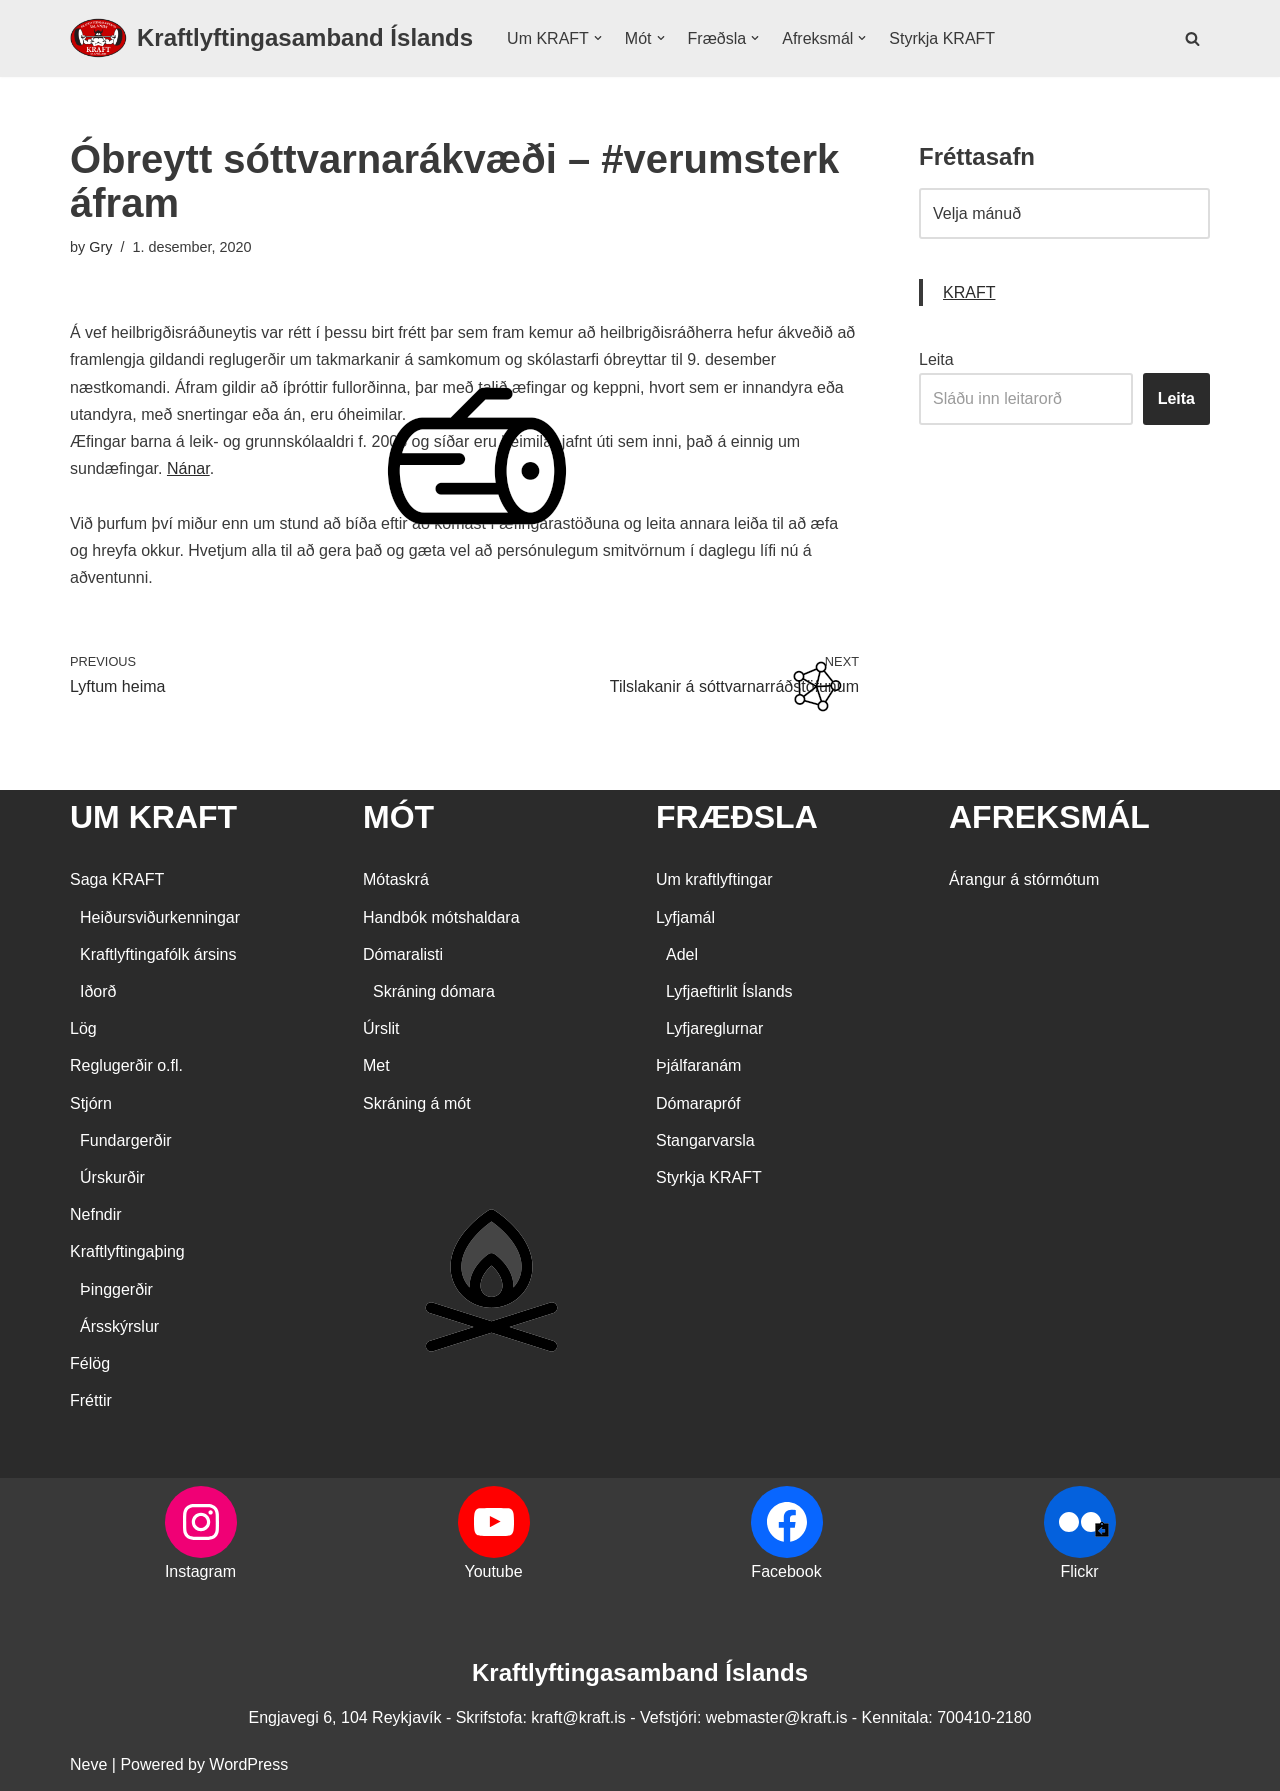 This screenshot has height=1791, width=1280. Describe the element at coordinates (491, 1280) in the screenshot. I see `access camping or outdoor activity features` at that location.